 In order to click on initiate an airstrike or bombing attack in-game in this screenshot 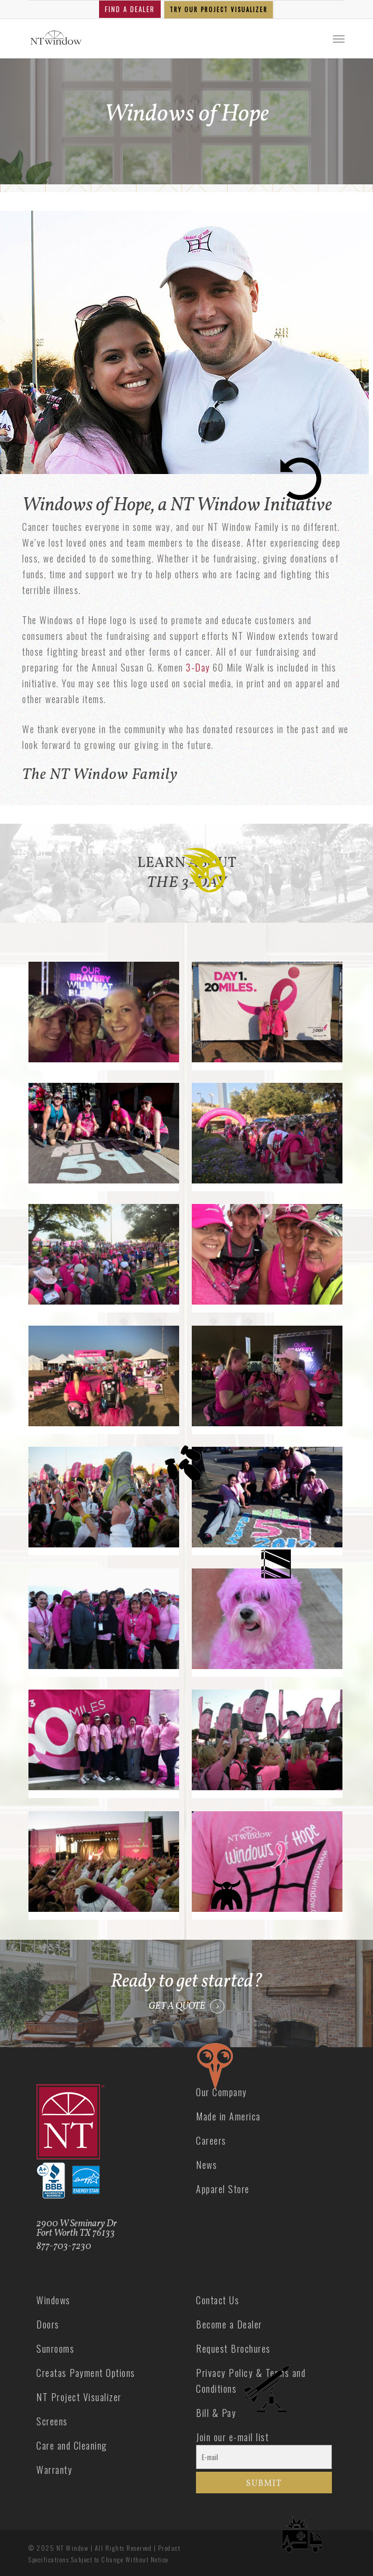, I will do `click(183, 1463)`.